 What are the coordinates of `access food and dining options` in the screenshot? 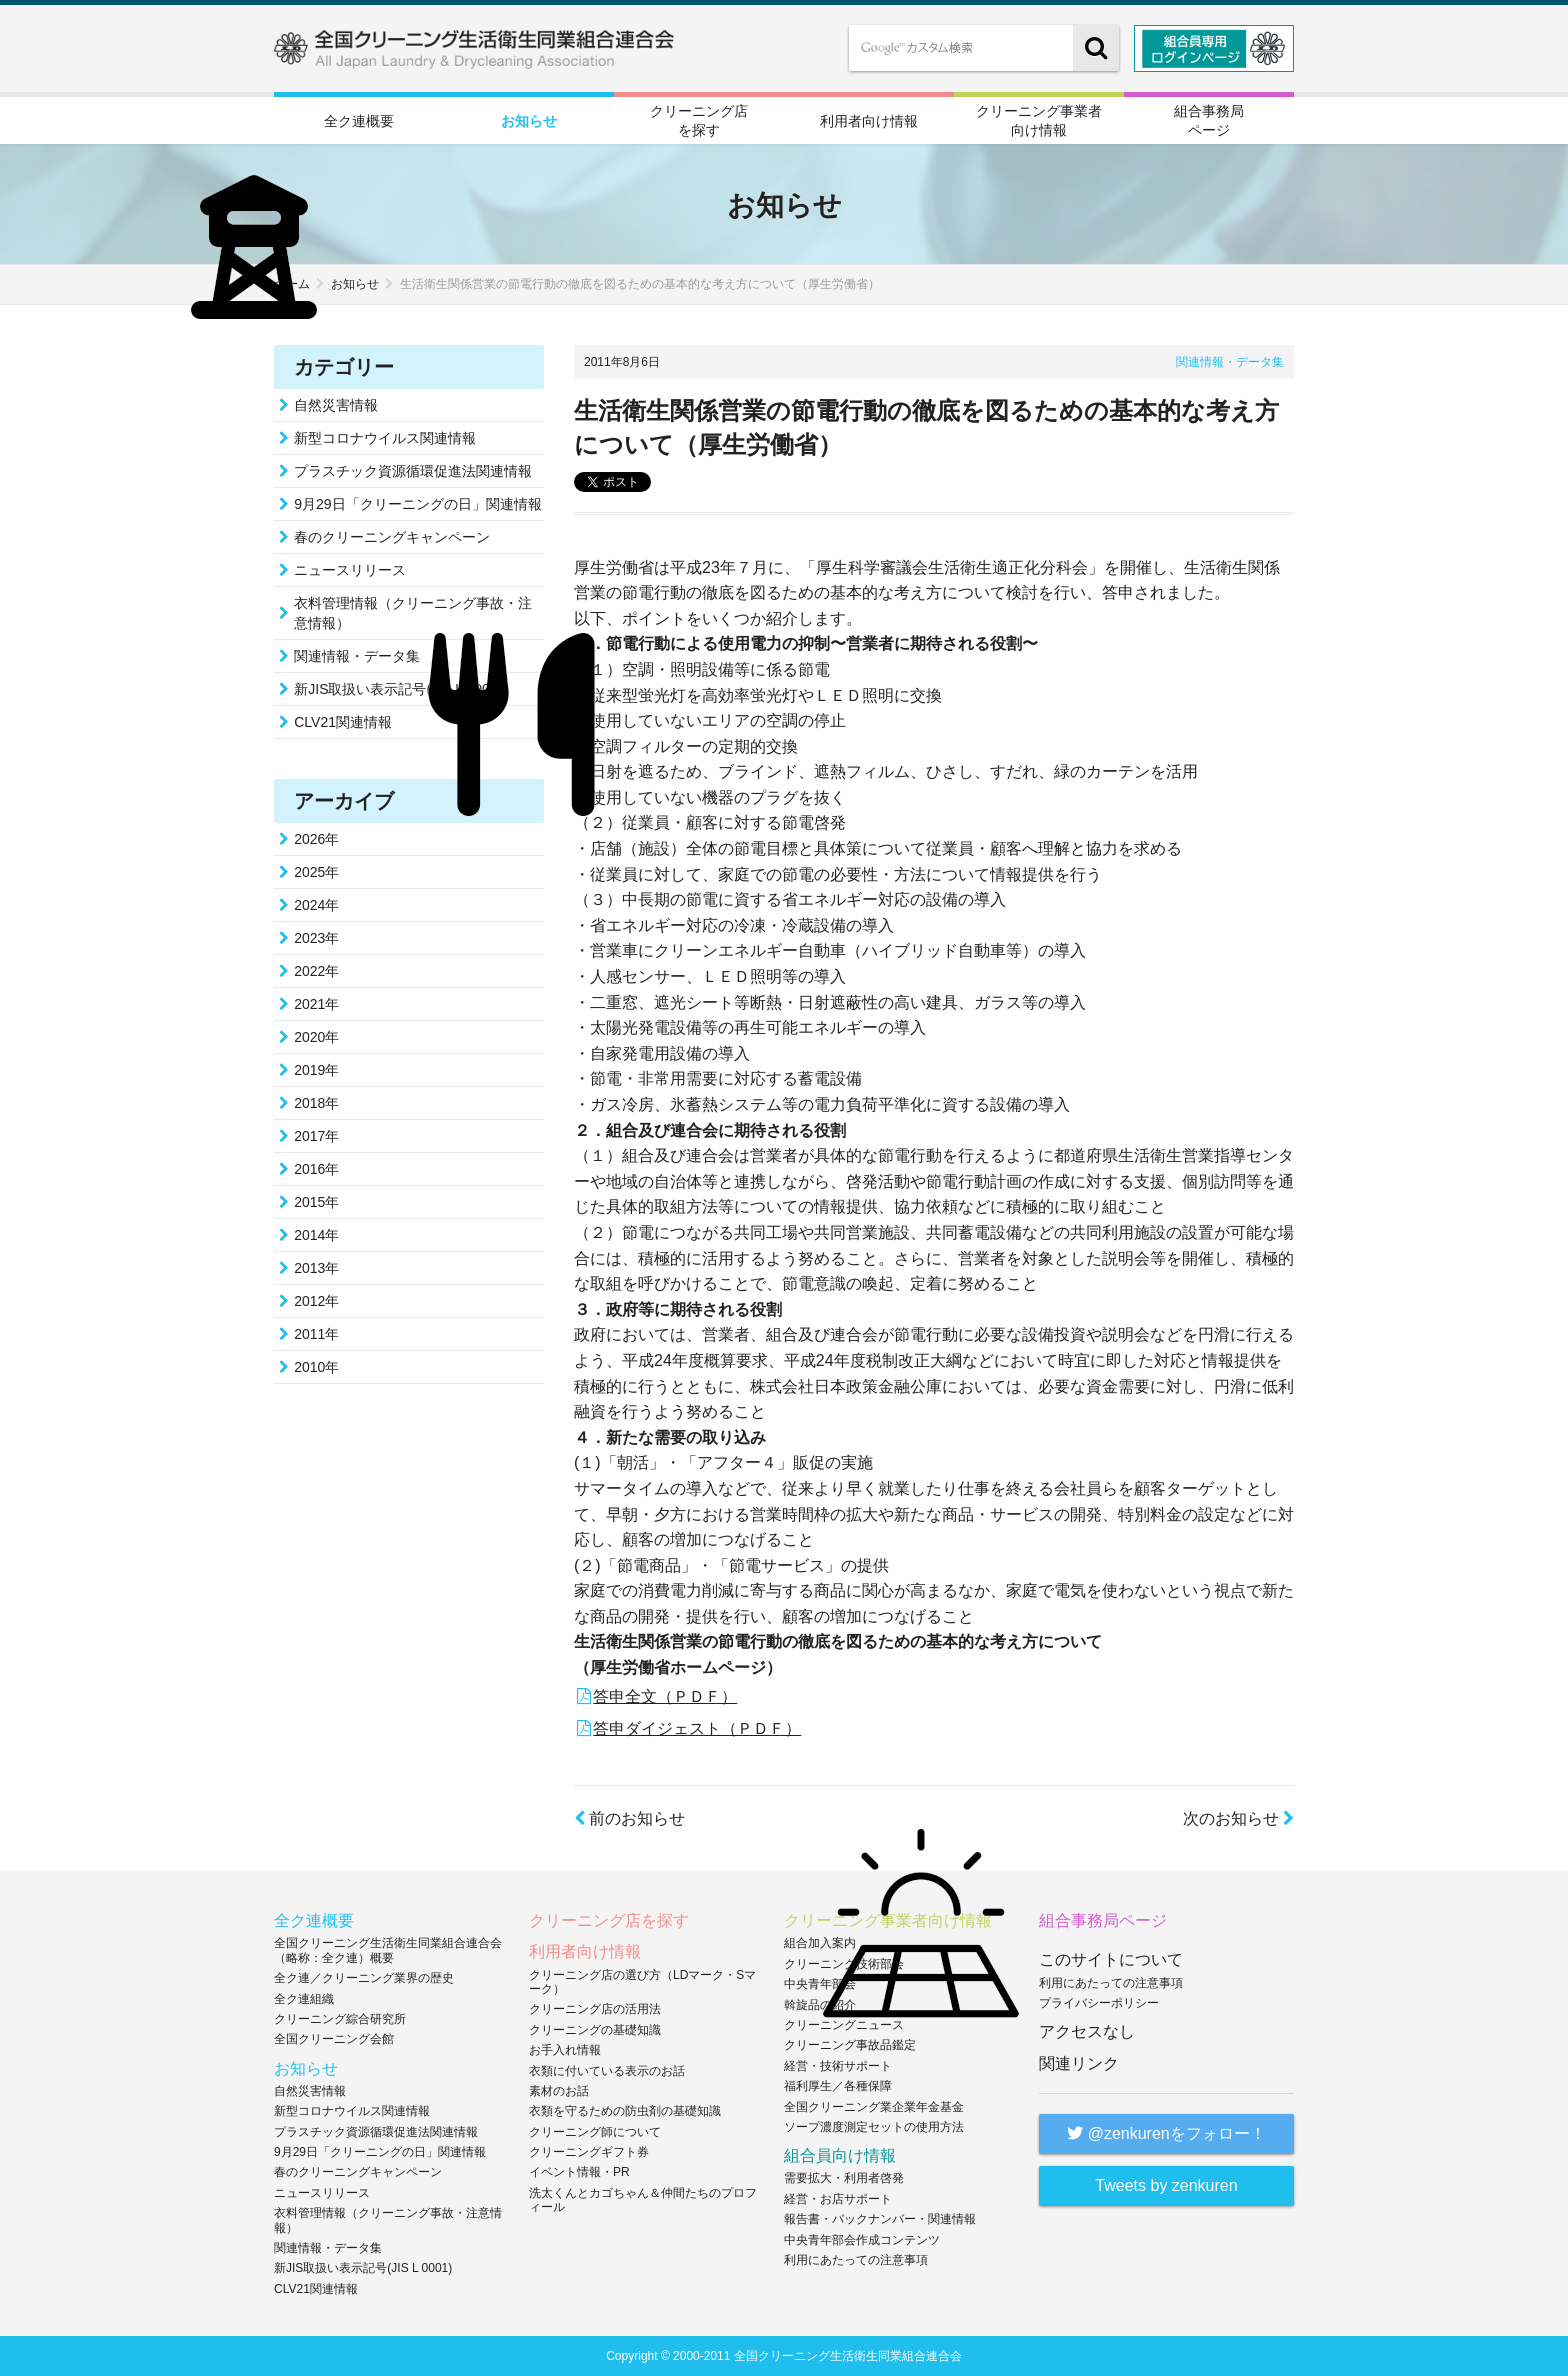 It's located at (514, 724).